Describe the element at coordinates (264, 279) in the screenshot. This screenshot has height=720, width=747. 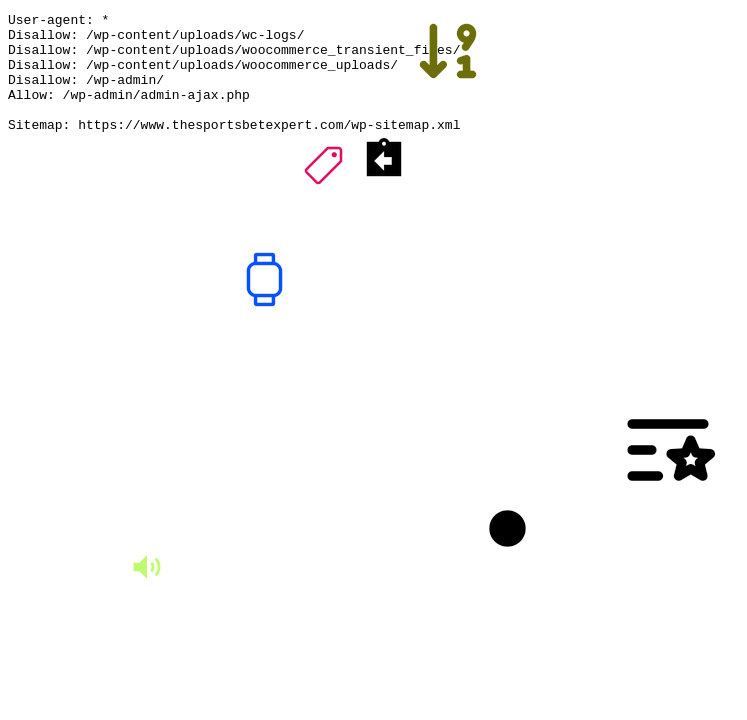
I see `access smartwatch settings or connectivity` at that location.